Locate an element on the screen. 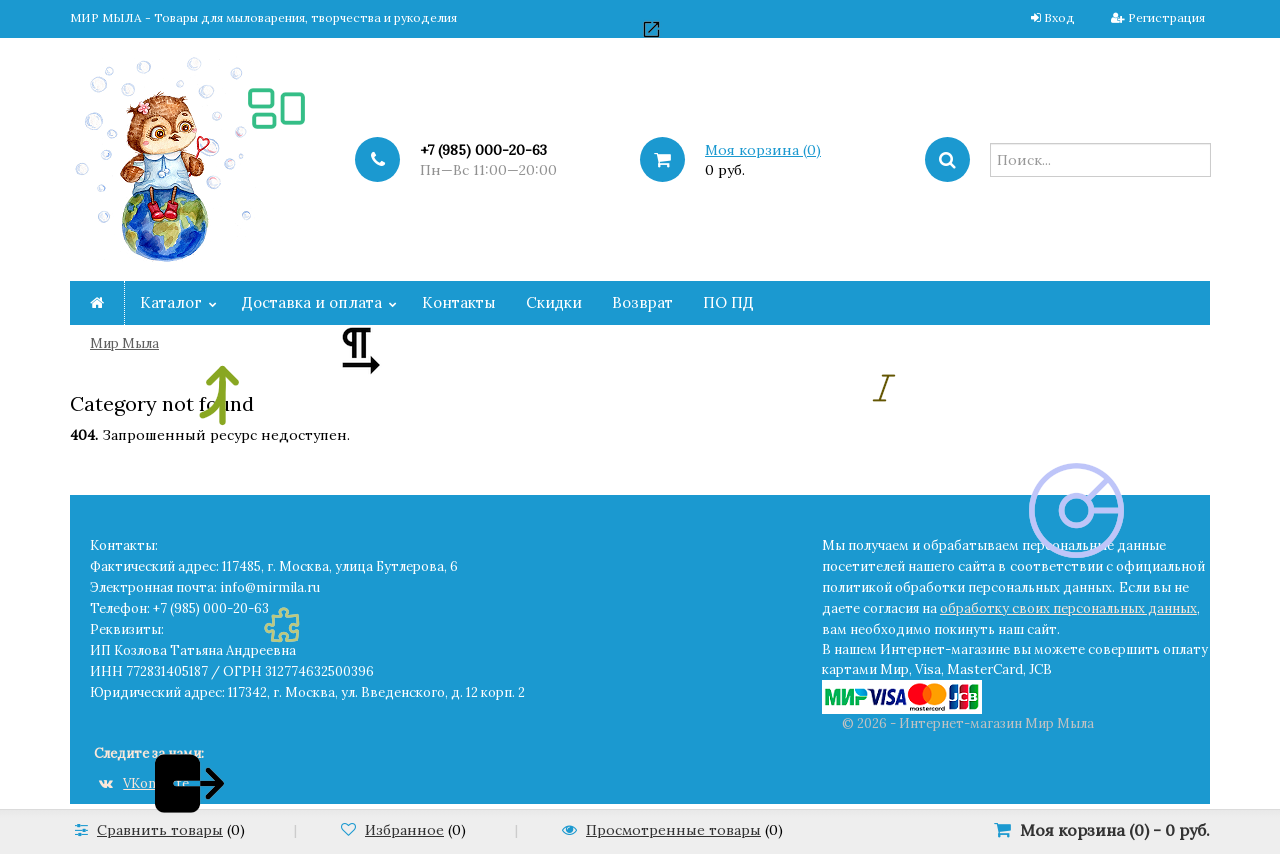  apply italic formatting to selected text is located at coordinates (884, 388).